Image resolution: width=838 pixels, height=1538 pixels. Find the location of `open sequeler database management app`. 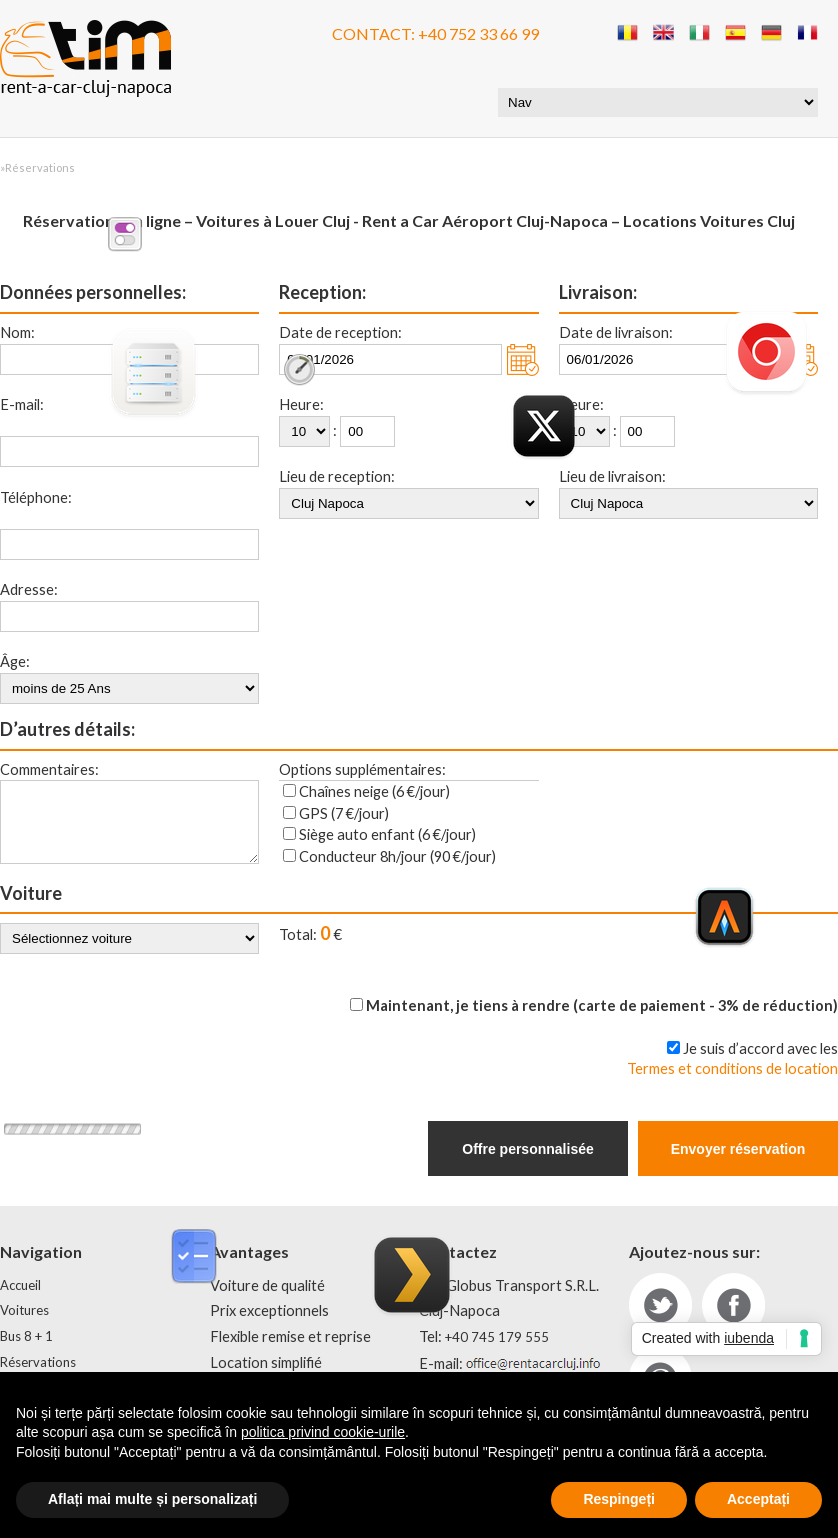

open sequeler database management app is located at coordinates (153, 372).